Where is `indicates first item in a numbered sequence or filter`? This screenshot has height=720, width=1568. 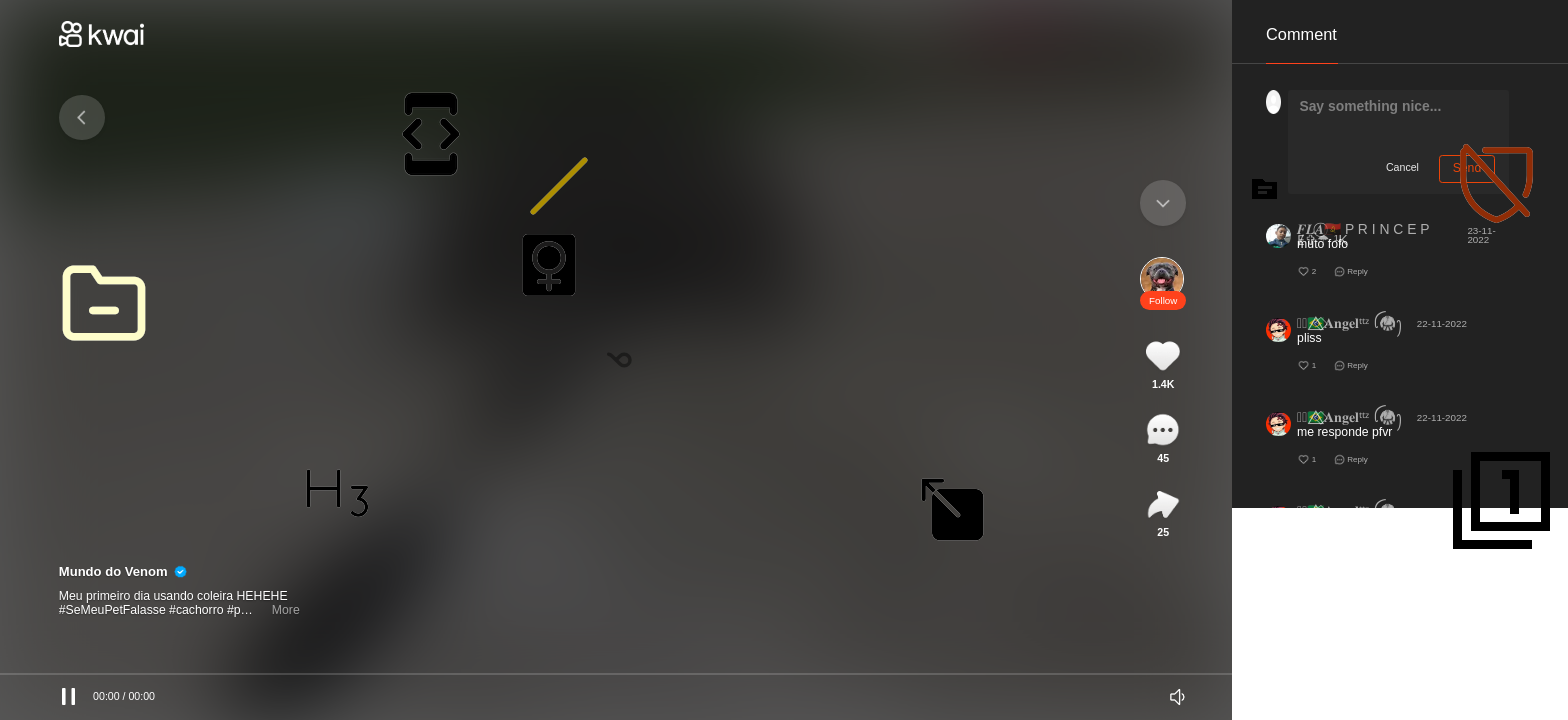
indicates first item in a numbered sequence or filter is located at coordinates (1501, 500).